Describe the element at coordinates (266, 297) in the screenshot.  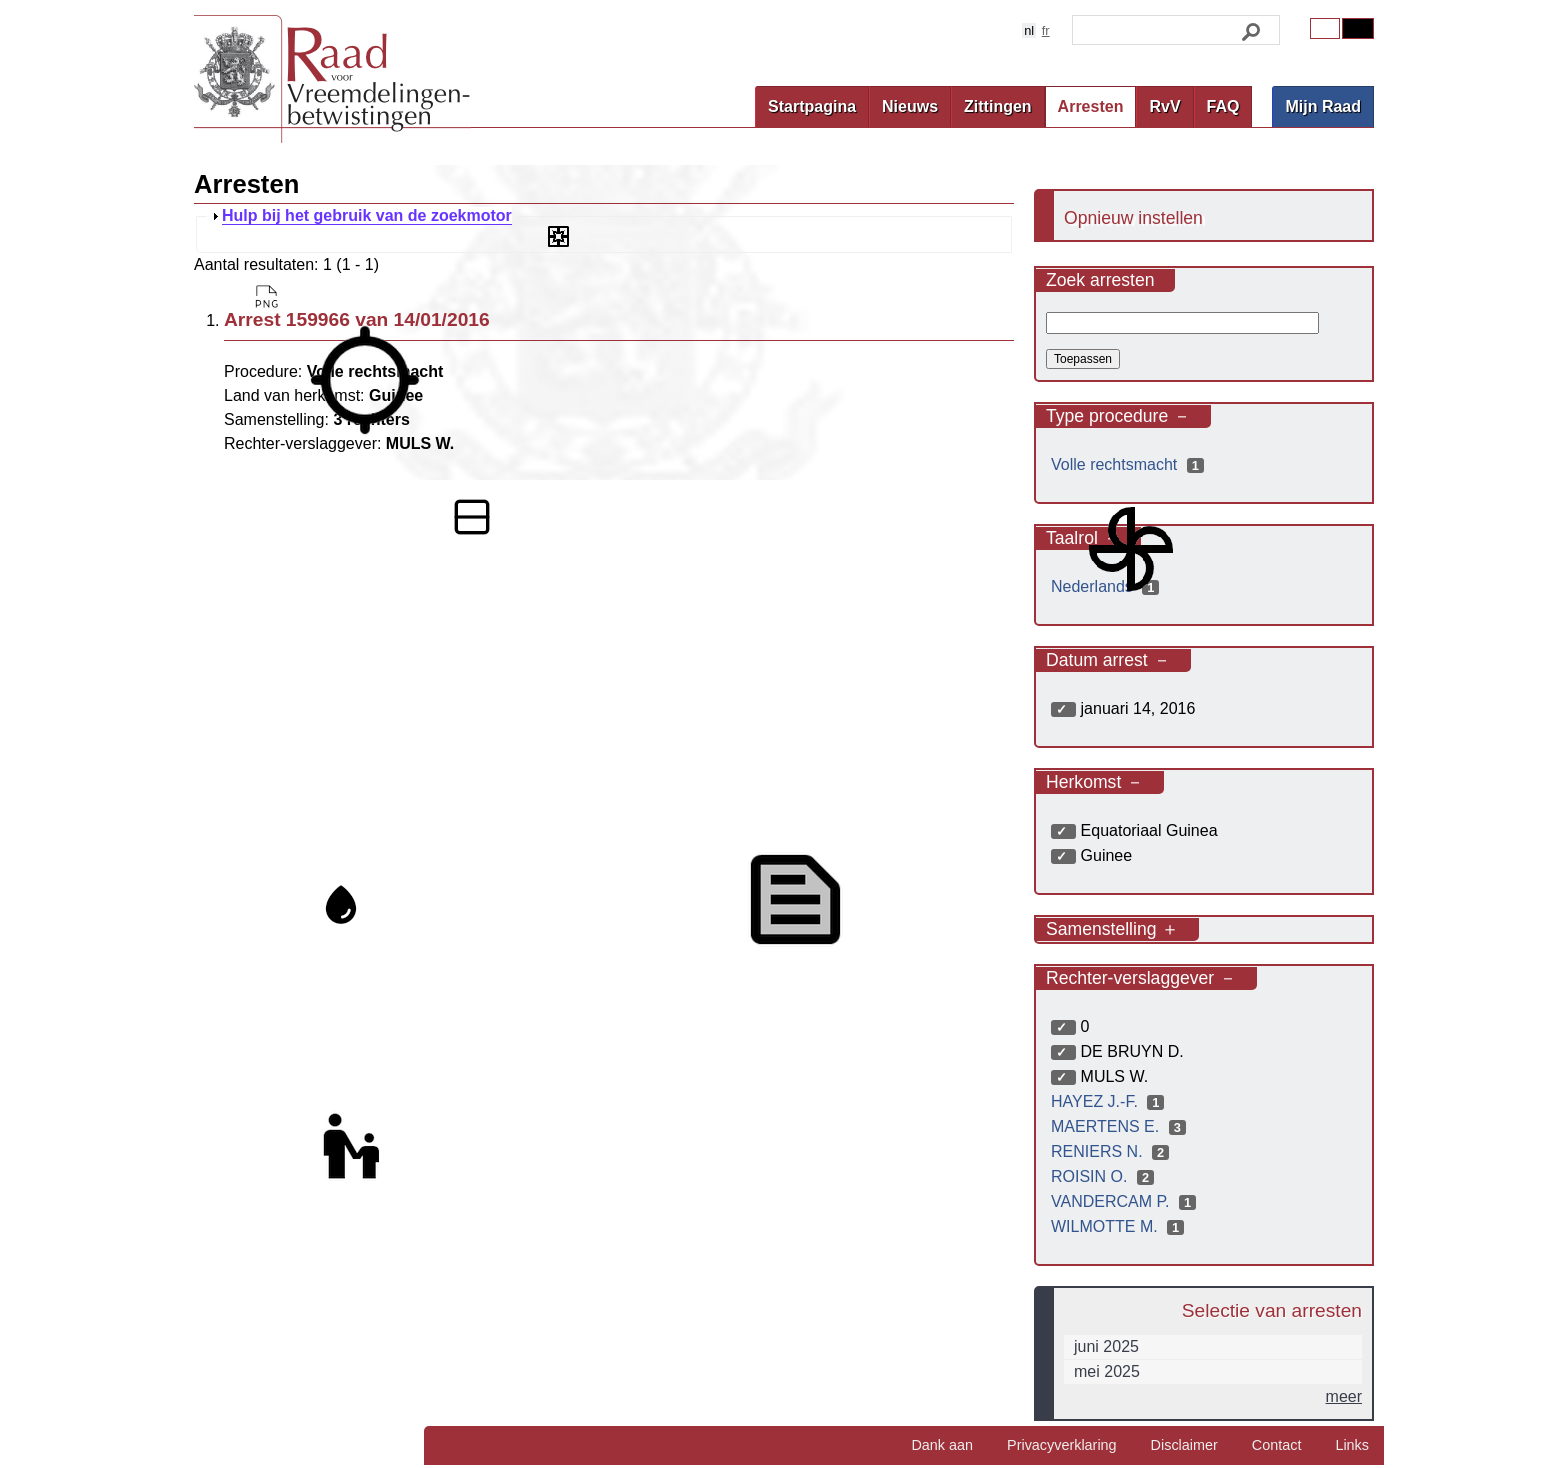
I see `indicates a PNG image file` at that location.